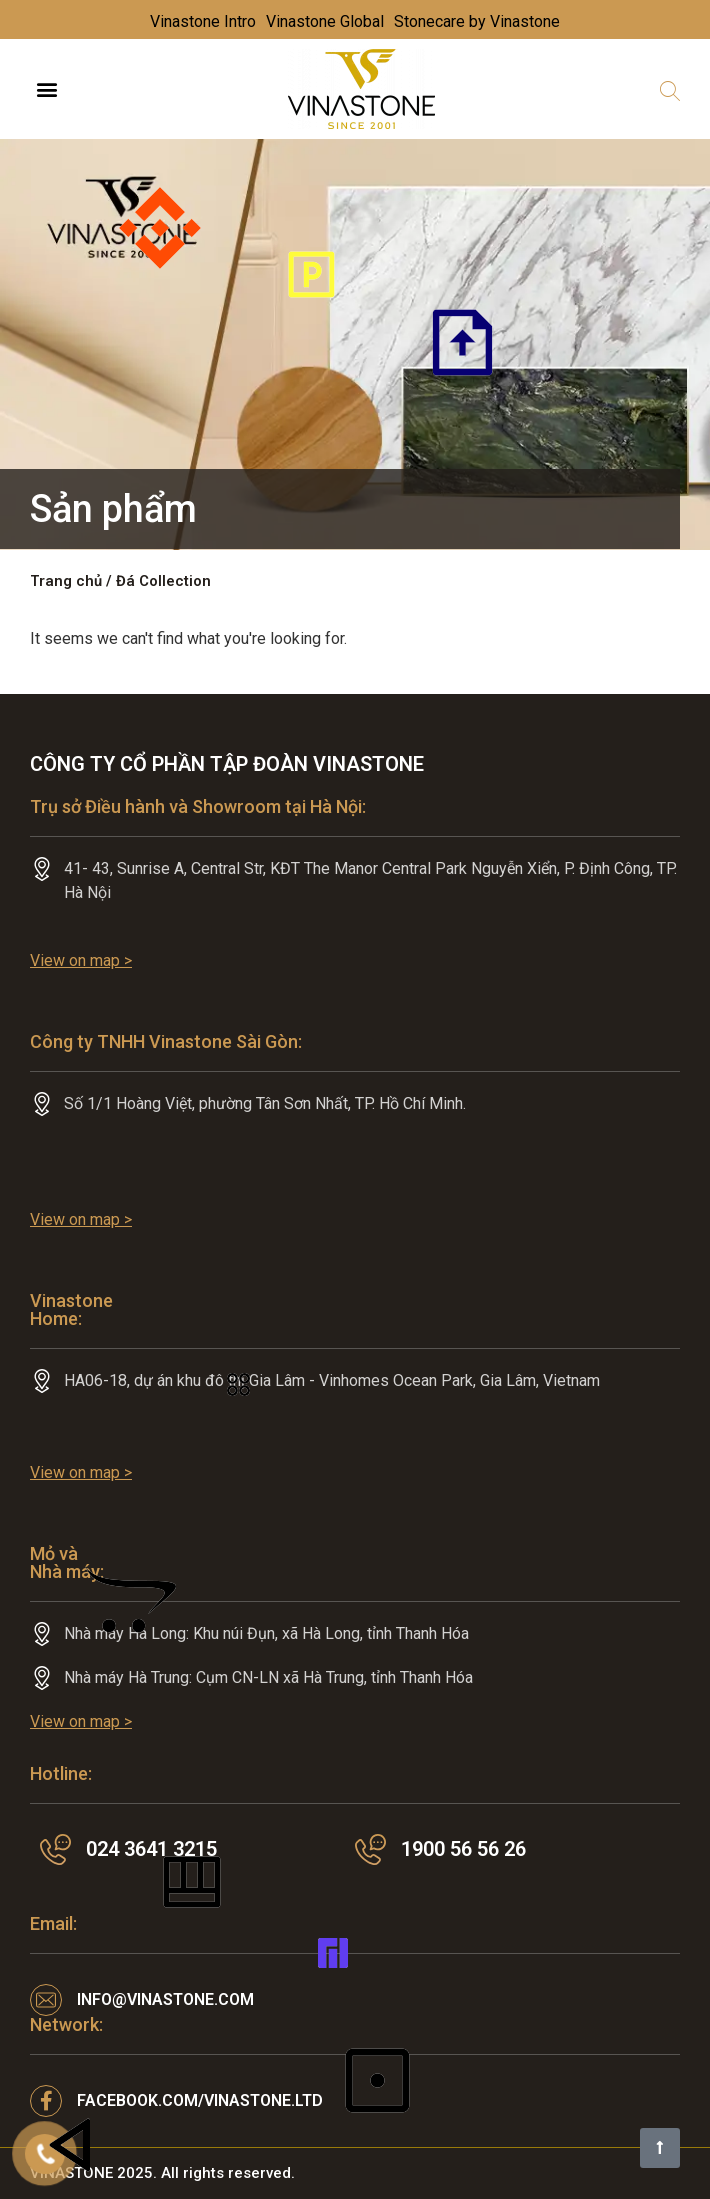 The width and height of the screenshot is (710, 2199). I want to click on open app drawer or menu, so click(238, 1384).